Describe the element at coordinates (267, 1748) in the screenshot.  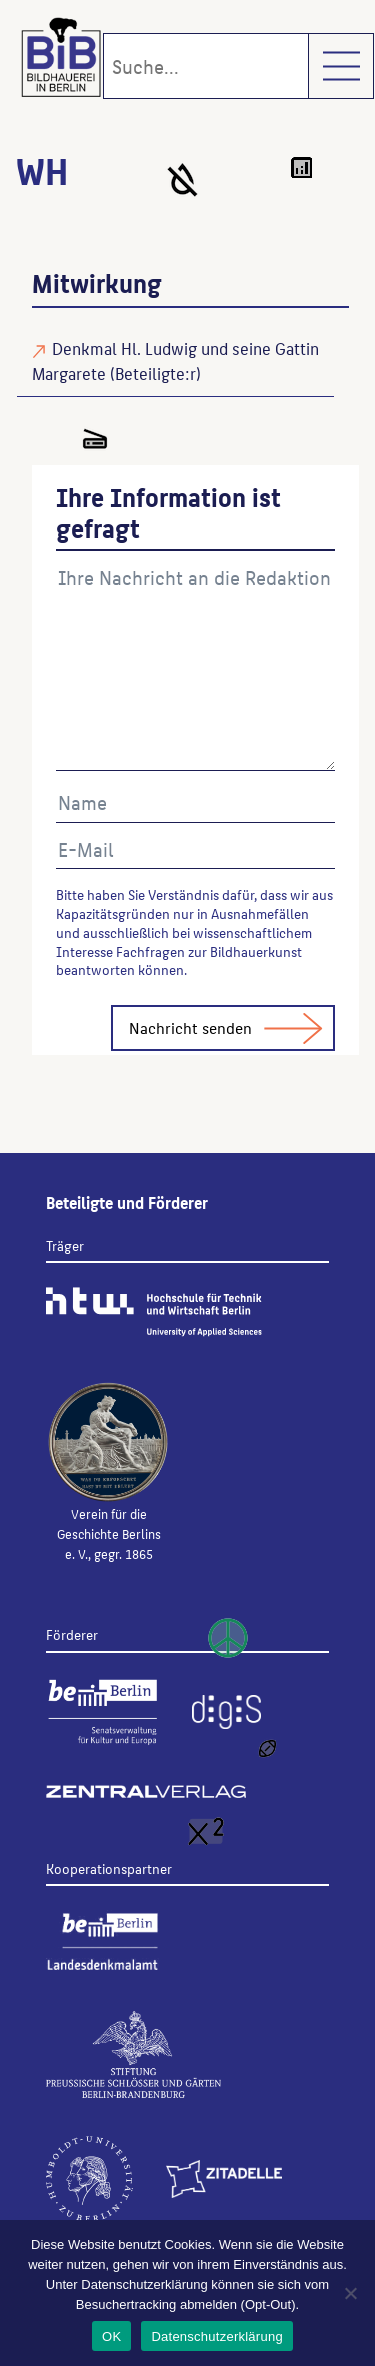
I see `access football or sports content` at that location.